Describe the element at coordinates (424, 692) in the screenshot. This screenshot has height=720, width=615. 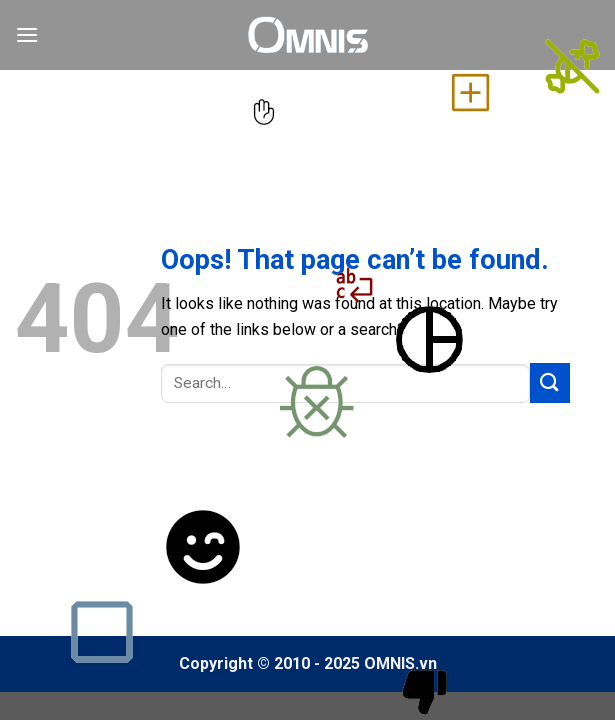
I see `dislike or downvote content` at that location.